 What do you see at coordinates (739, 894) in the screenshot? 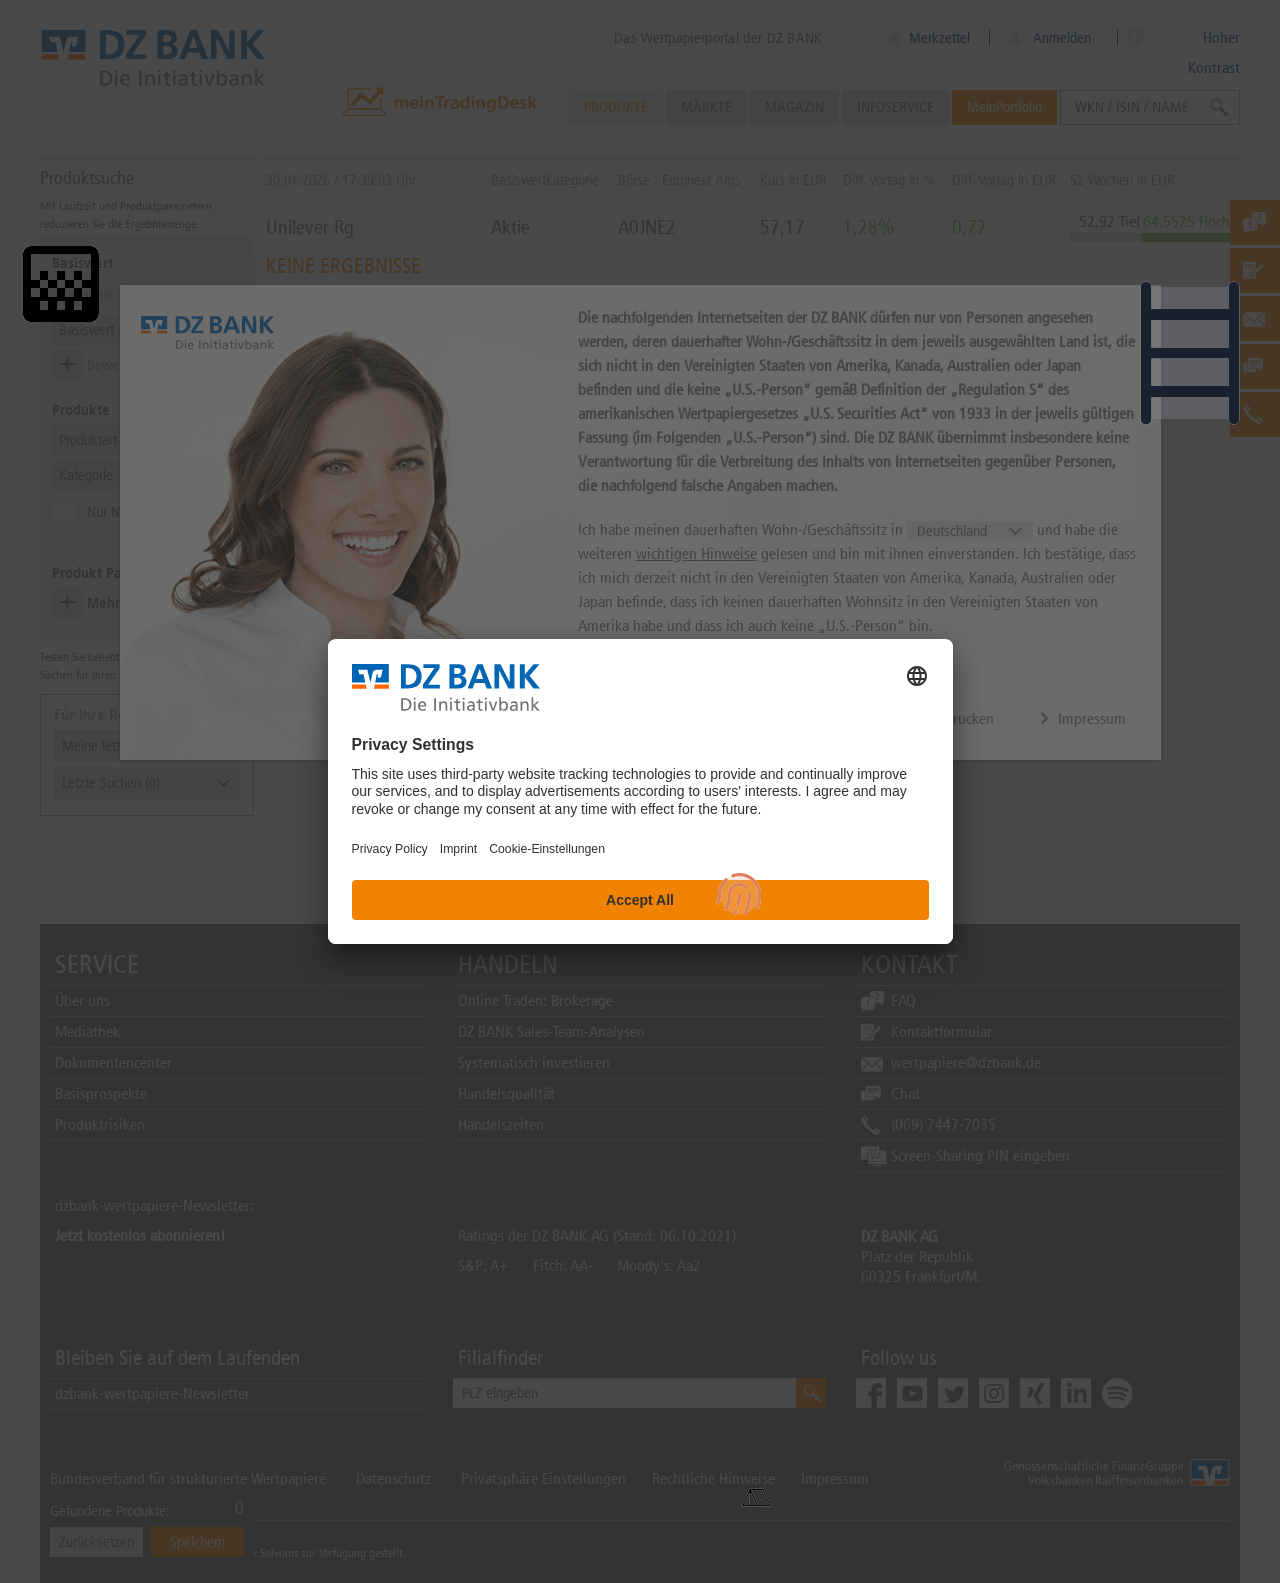
I see `authenticate with fingerprint` at bounding box center [739, 894].